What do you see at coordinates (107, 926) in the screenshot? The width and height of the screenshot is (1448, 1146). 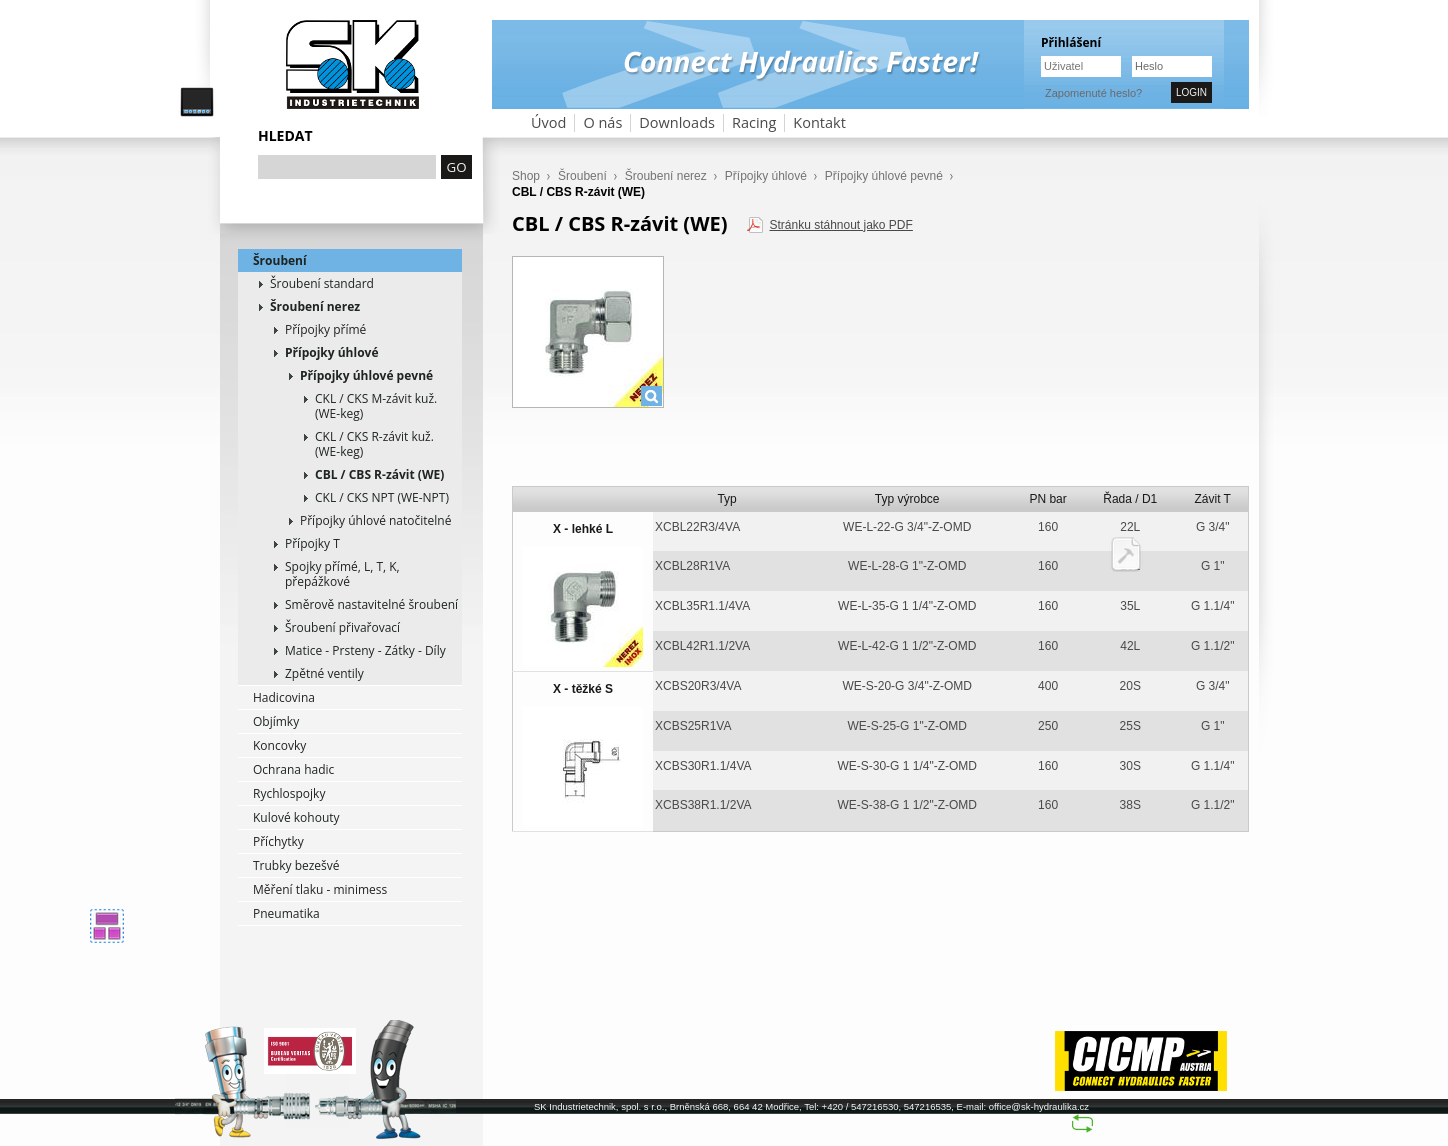 I see `select all items in the current view` at bounding box center [107, 926].